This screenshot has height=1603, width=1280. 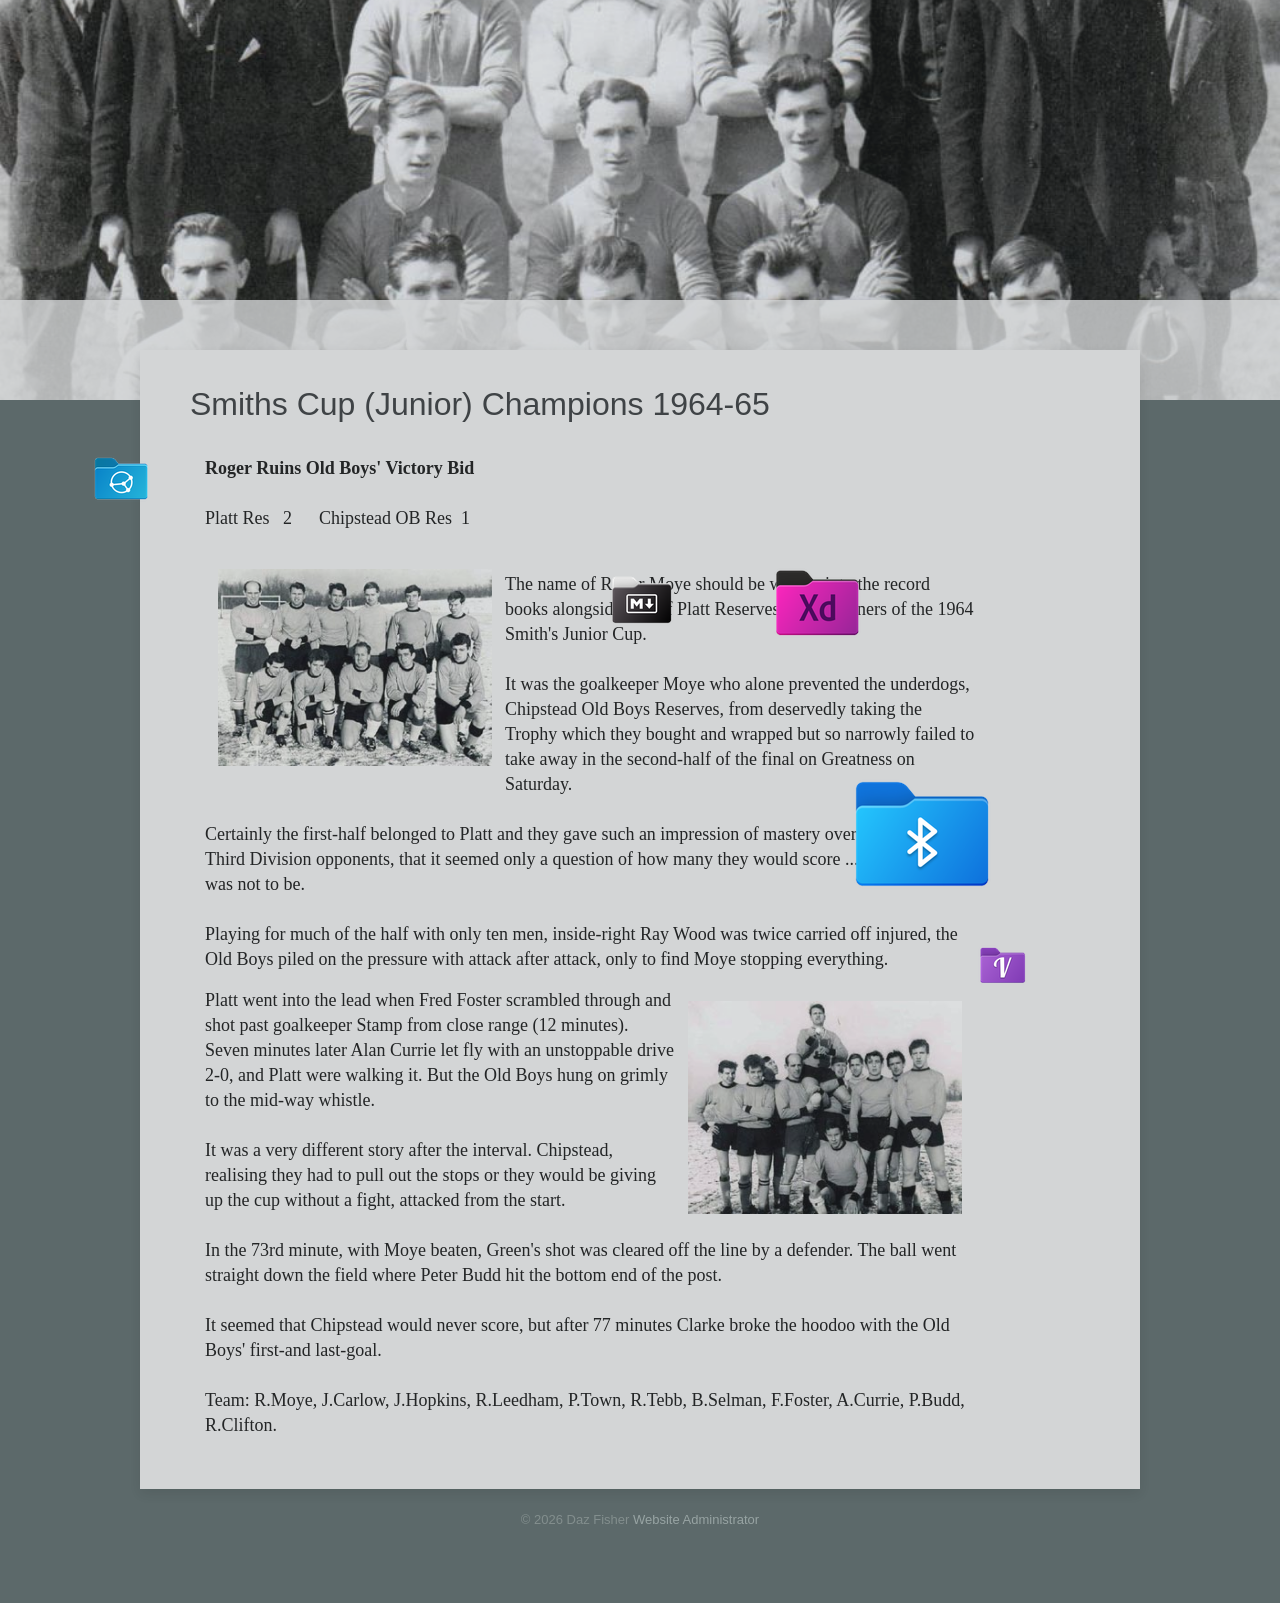 I want to click on open syncthing sync folder, so click(x=121, y=480).